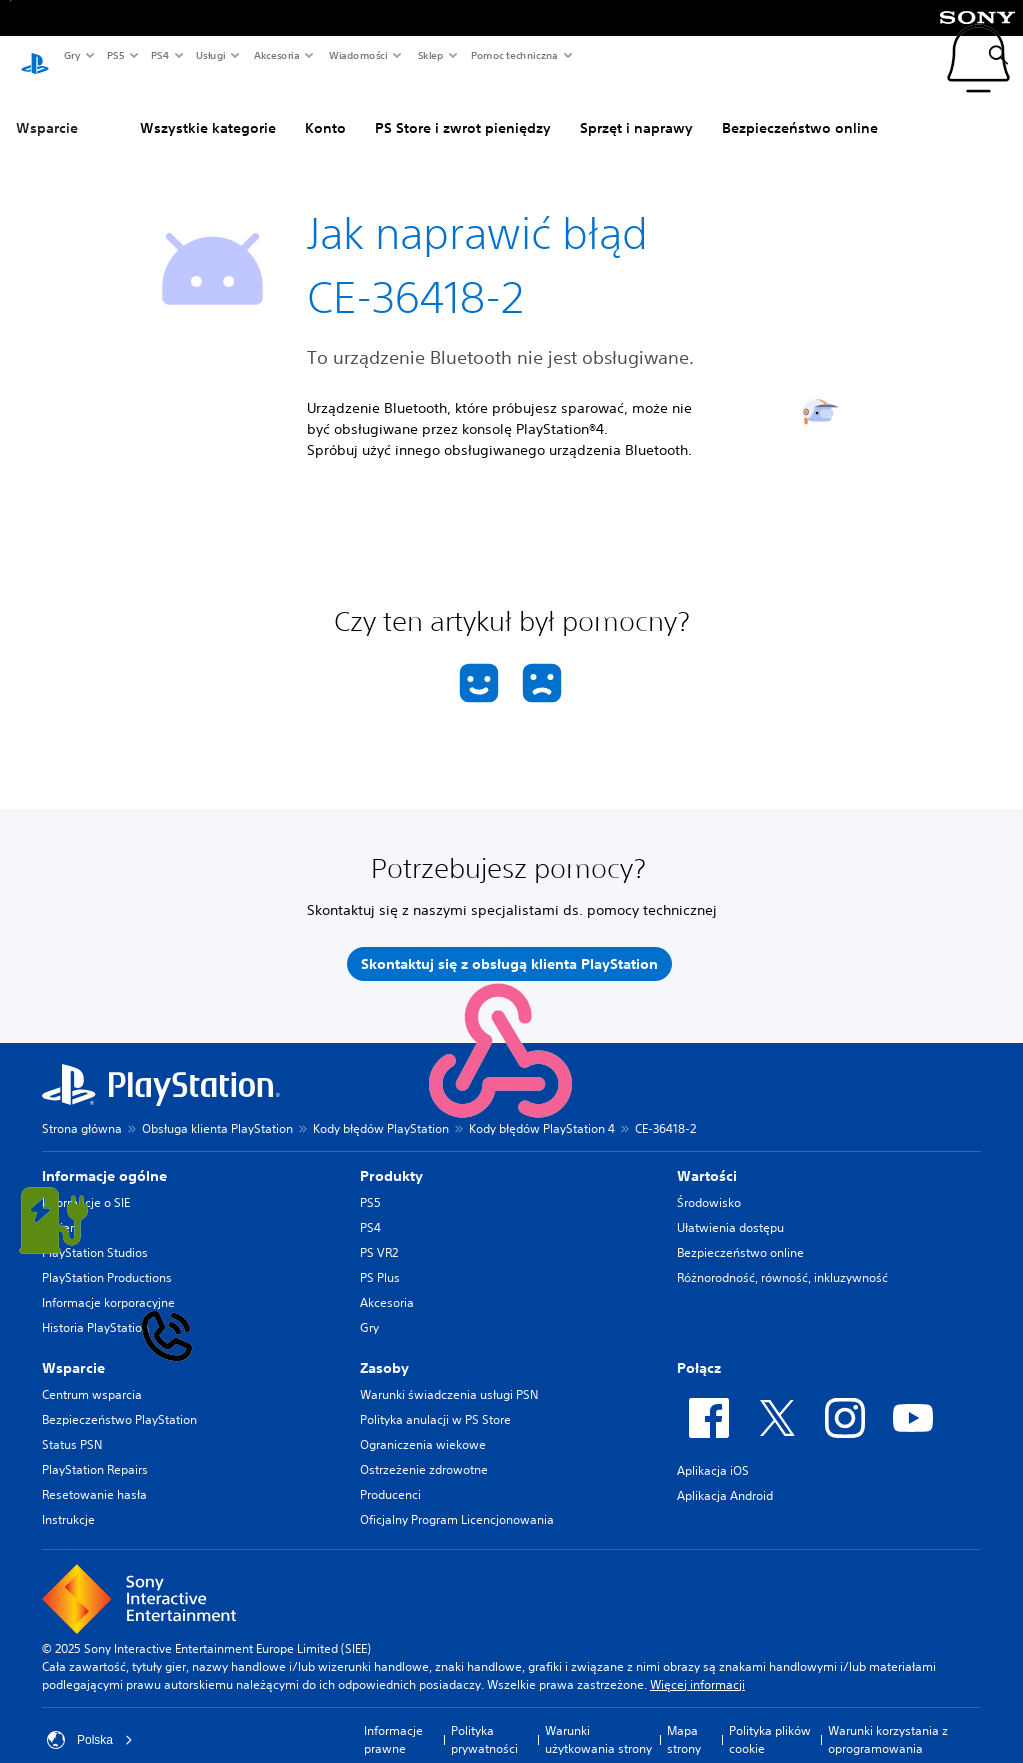  Describe the element at coordinates (820, 412) in the screenshot. I see `discord early supporter badge` at that location.